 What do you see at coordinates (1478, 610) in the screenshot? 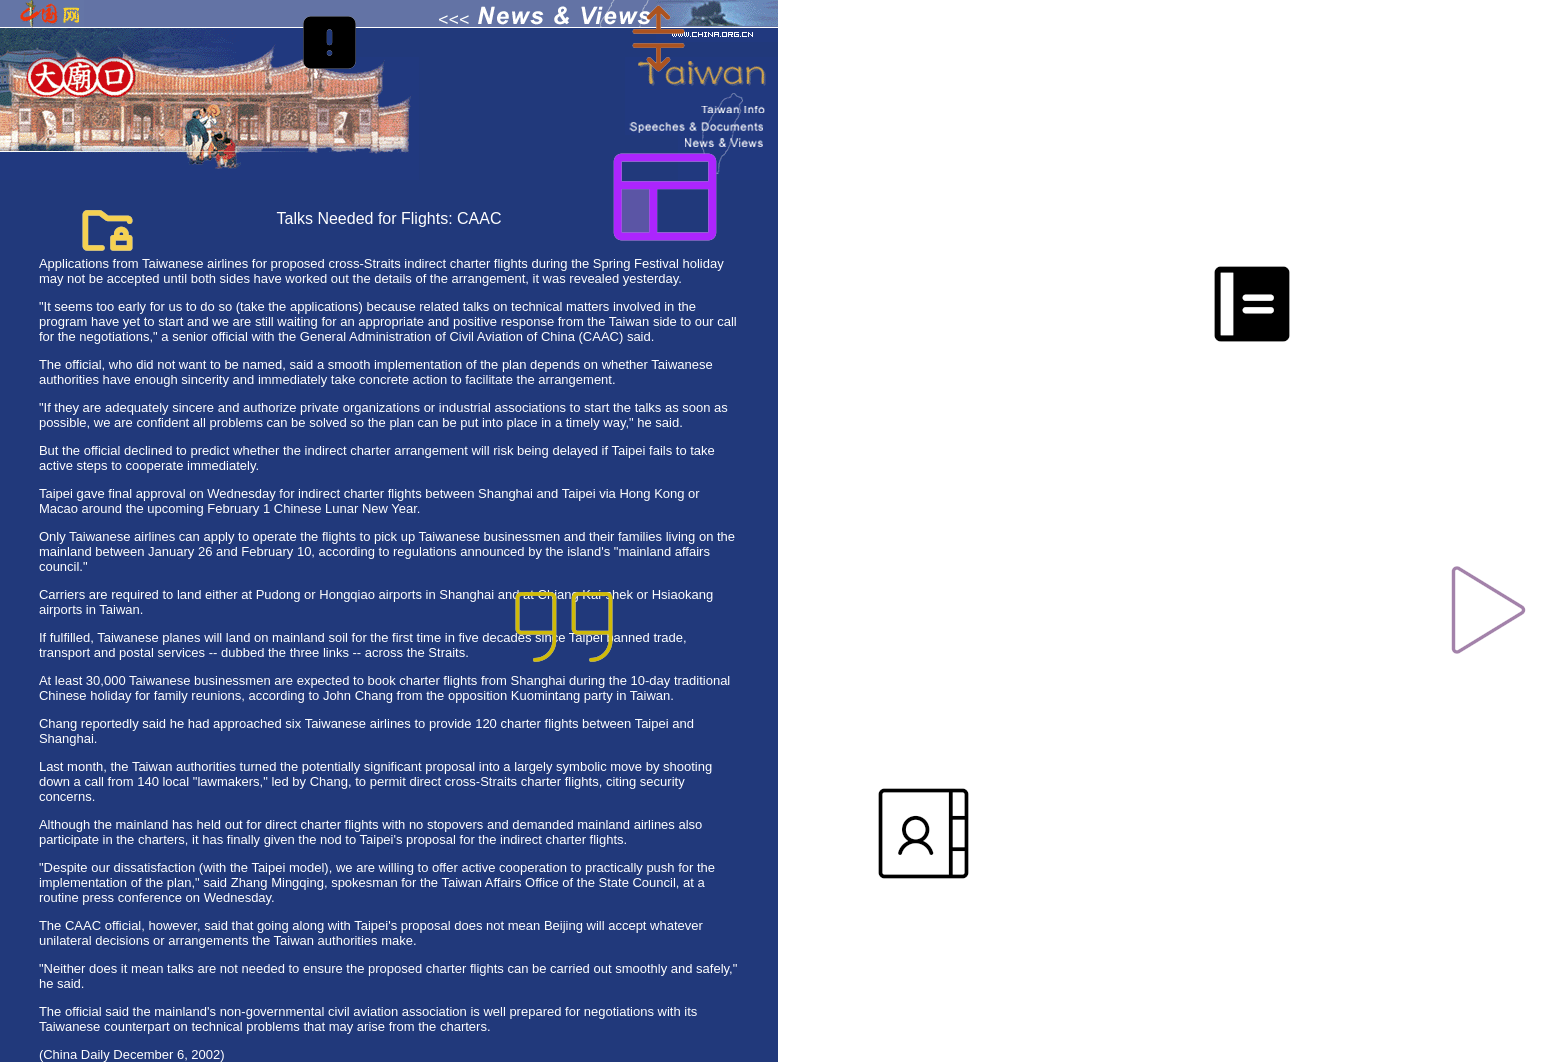
I see `play media or start playback` at bounding box center [1478, 610].